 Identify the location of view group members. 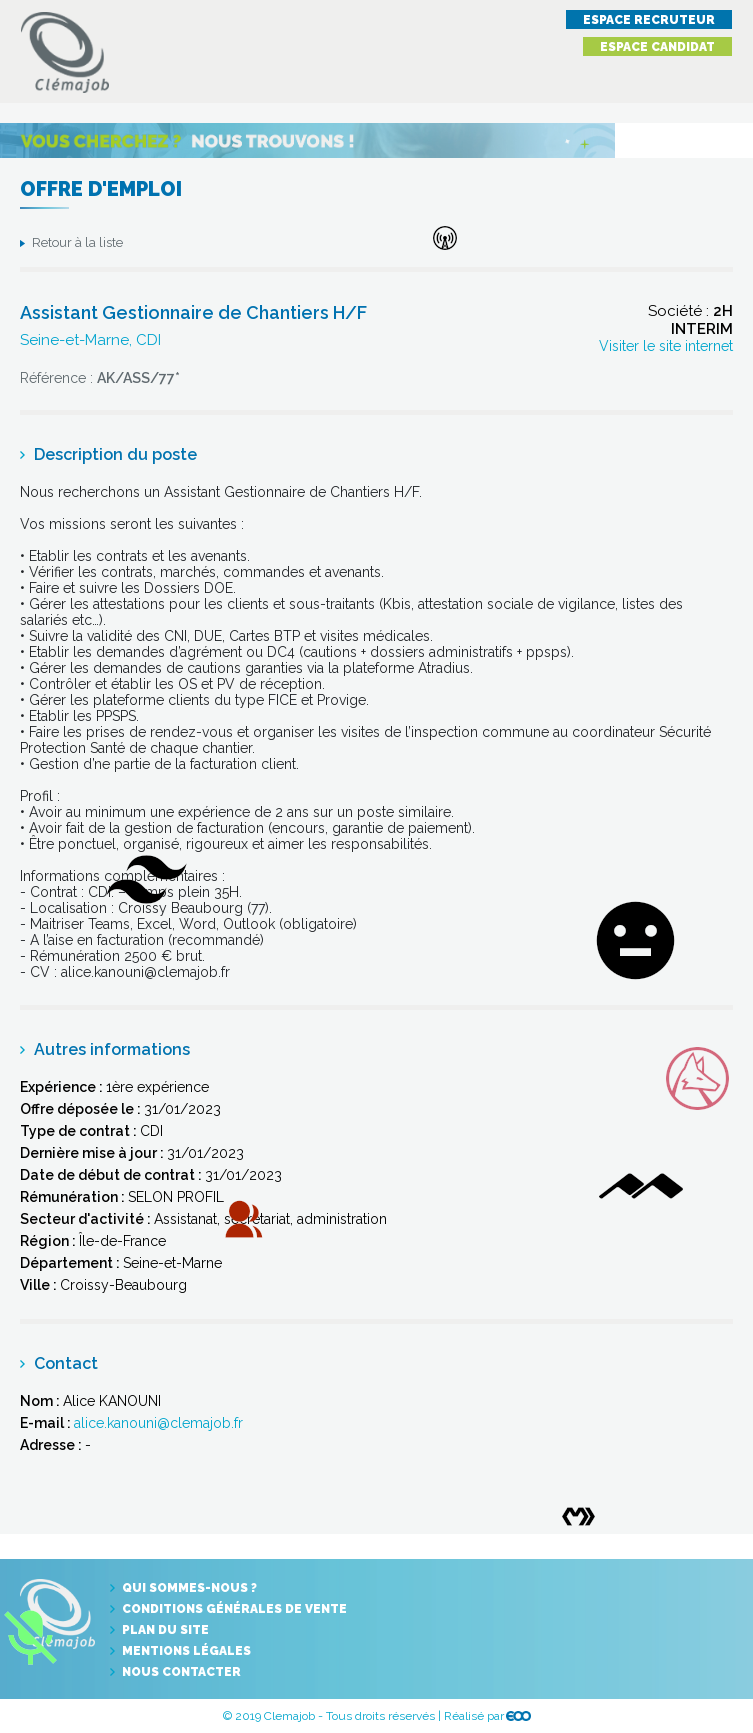
(243, 1220).